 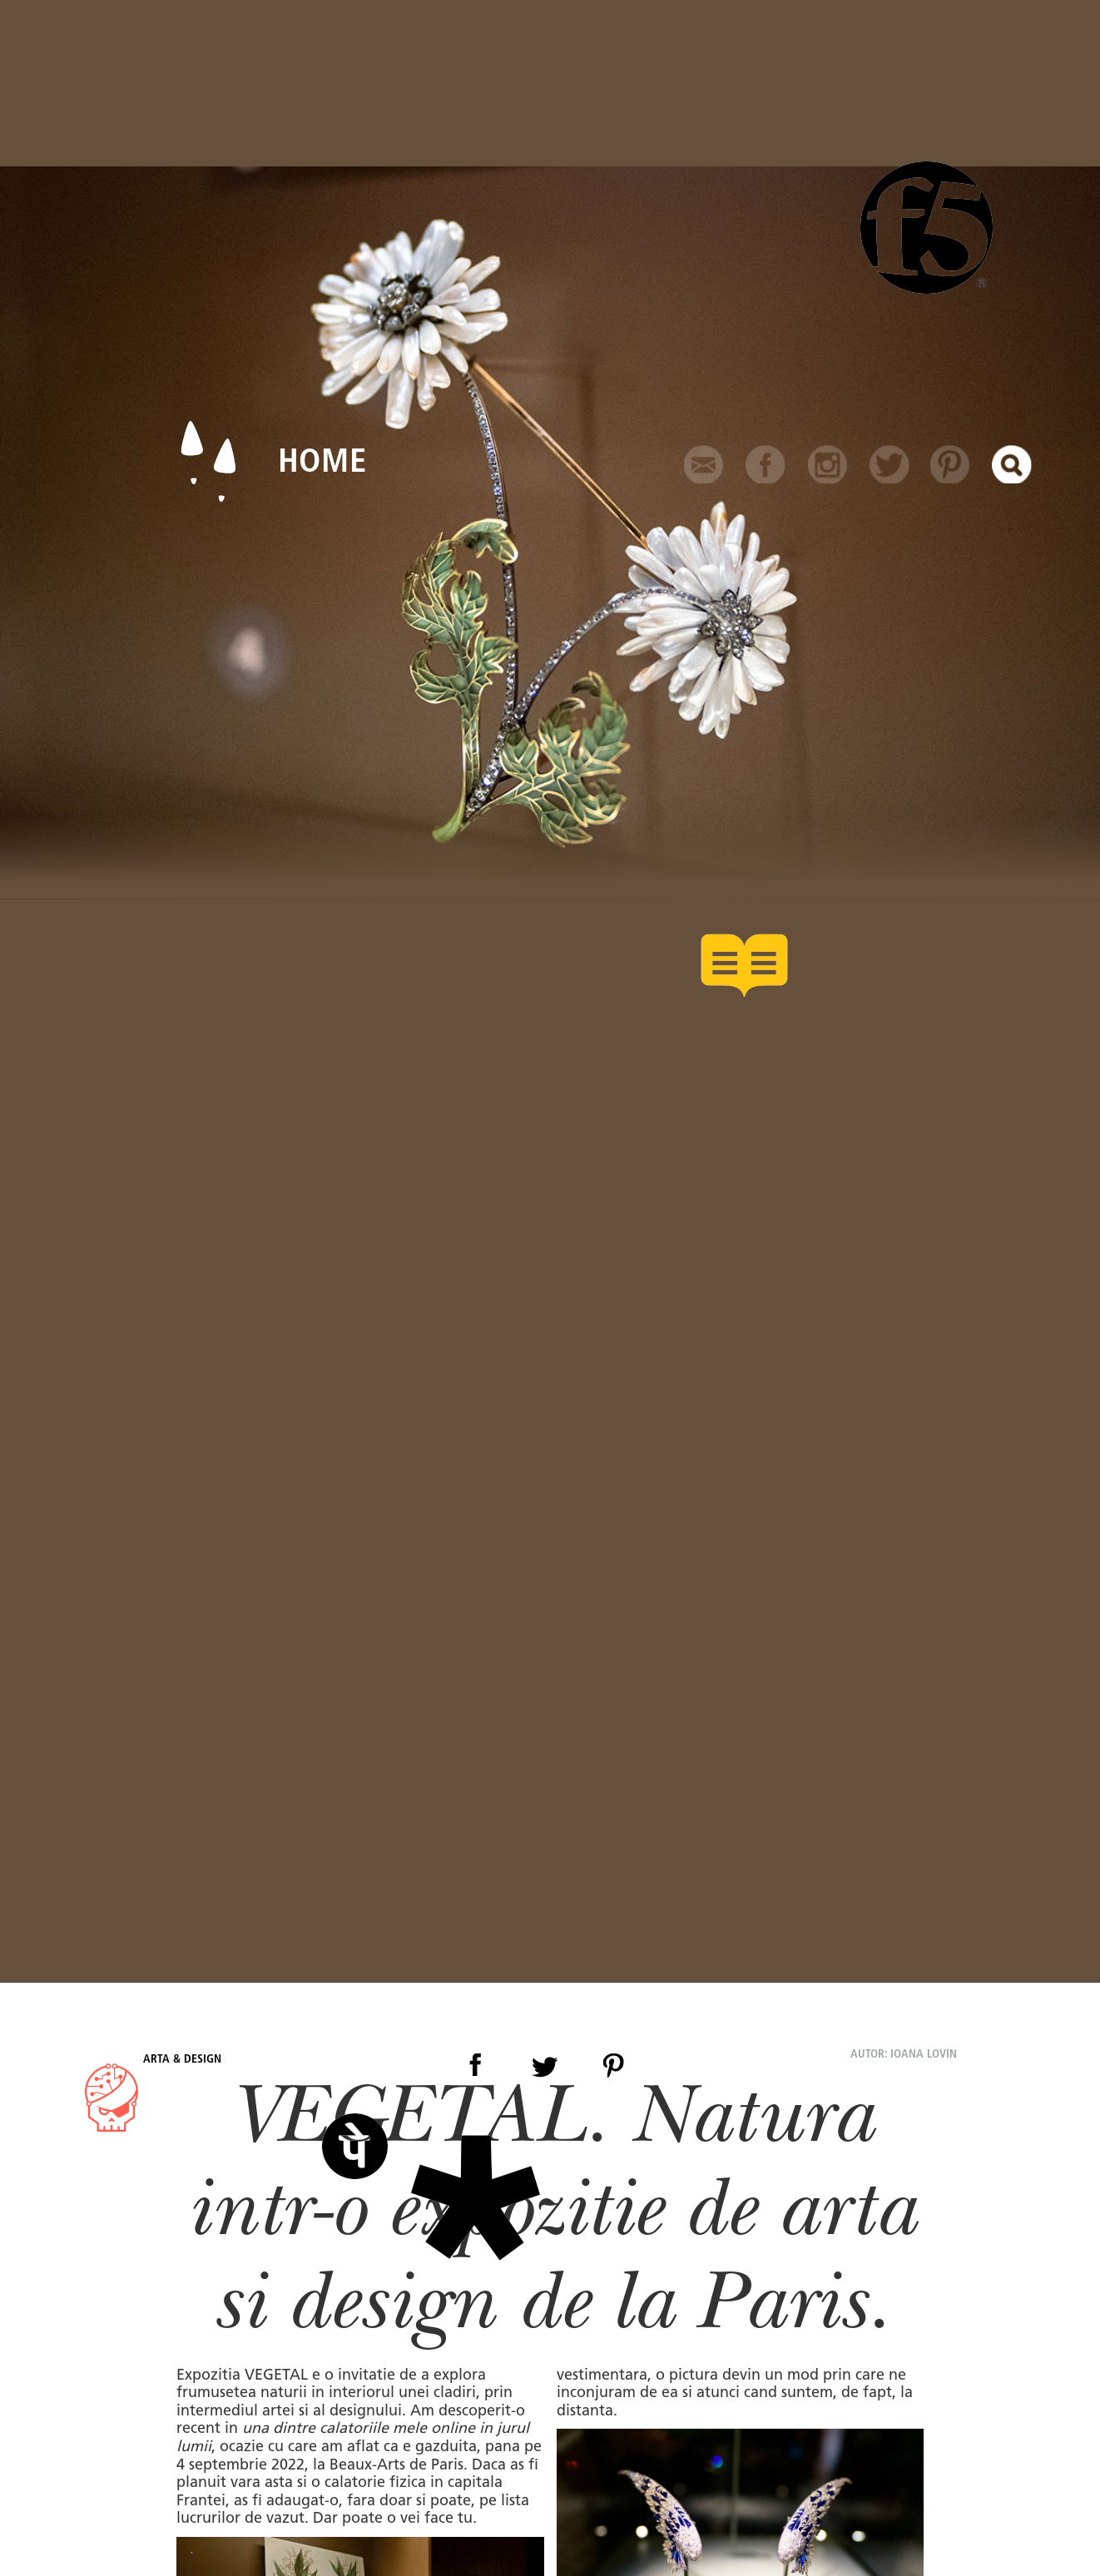 What do you see at coordinates (744, 965) in the screenshot?
I see `view readme documentation` at bounding box center [744, 965].